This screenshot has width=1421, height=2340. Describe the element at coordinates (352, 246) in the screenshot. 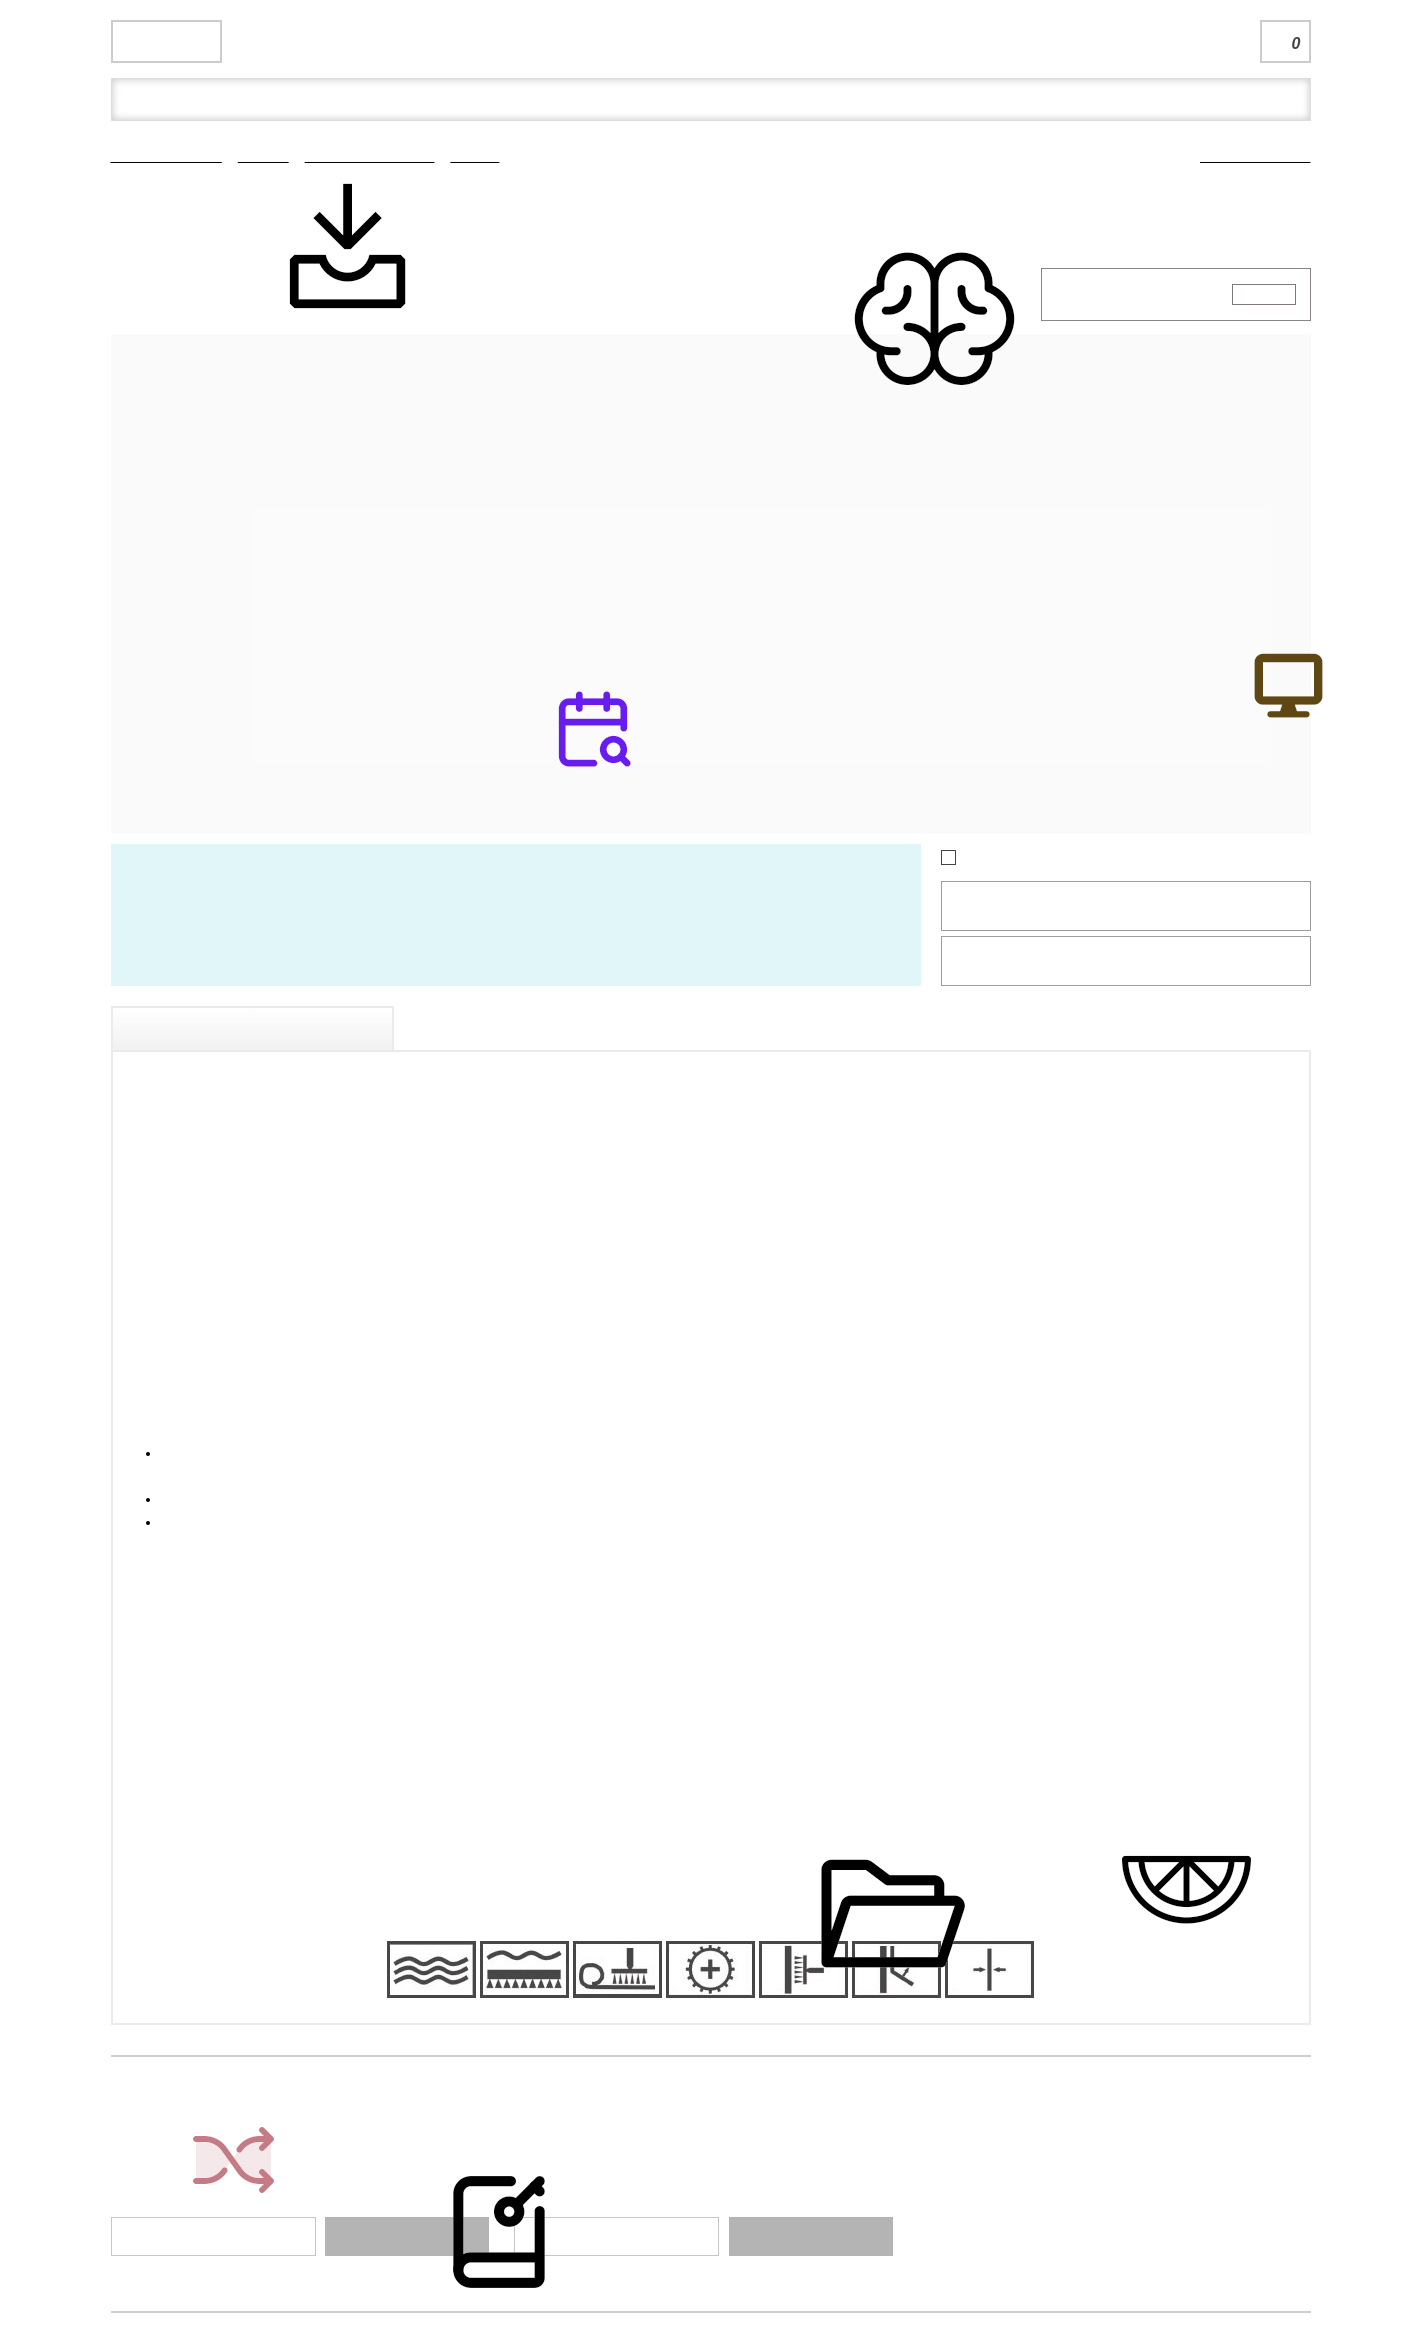

I see `stash changes in git` at that location.